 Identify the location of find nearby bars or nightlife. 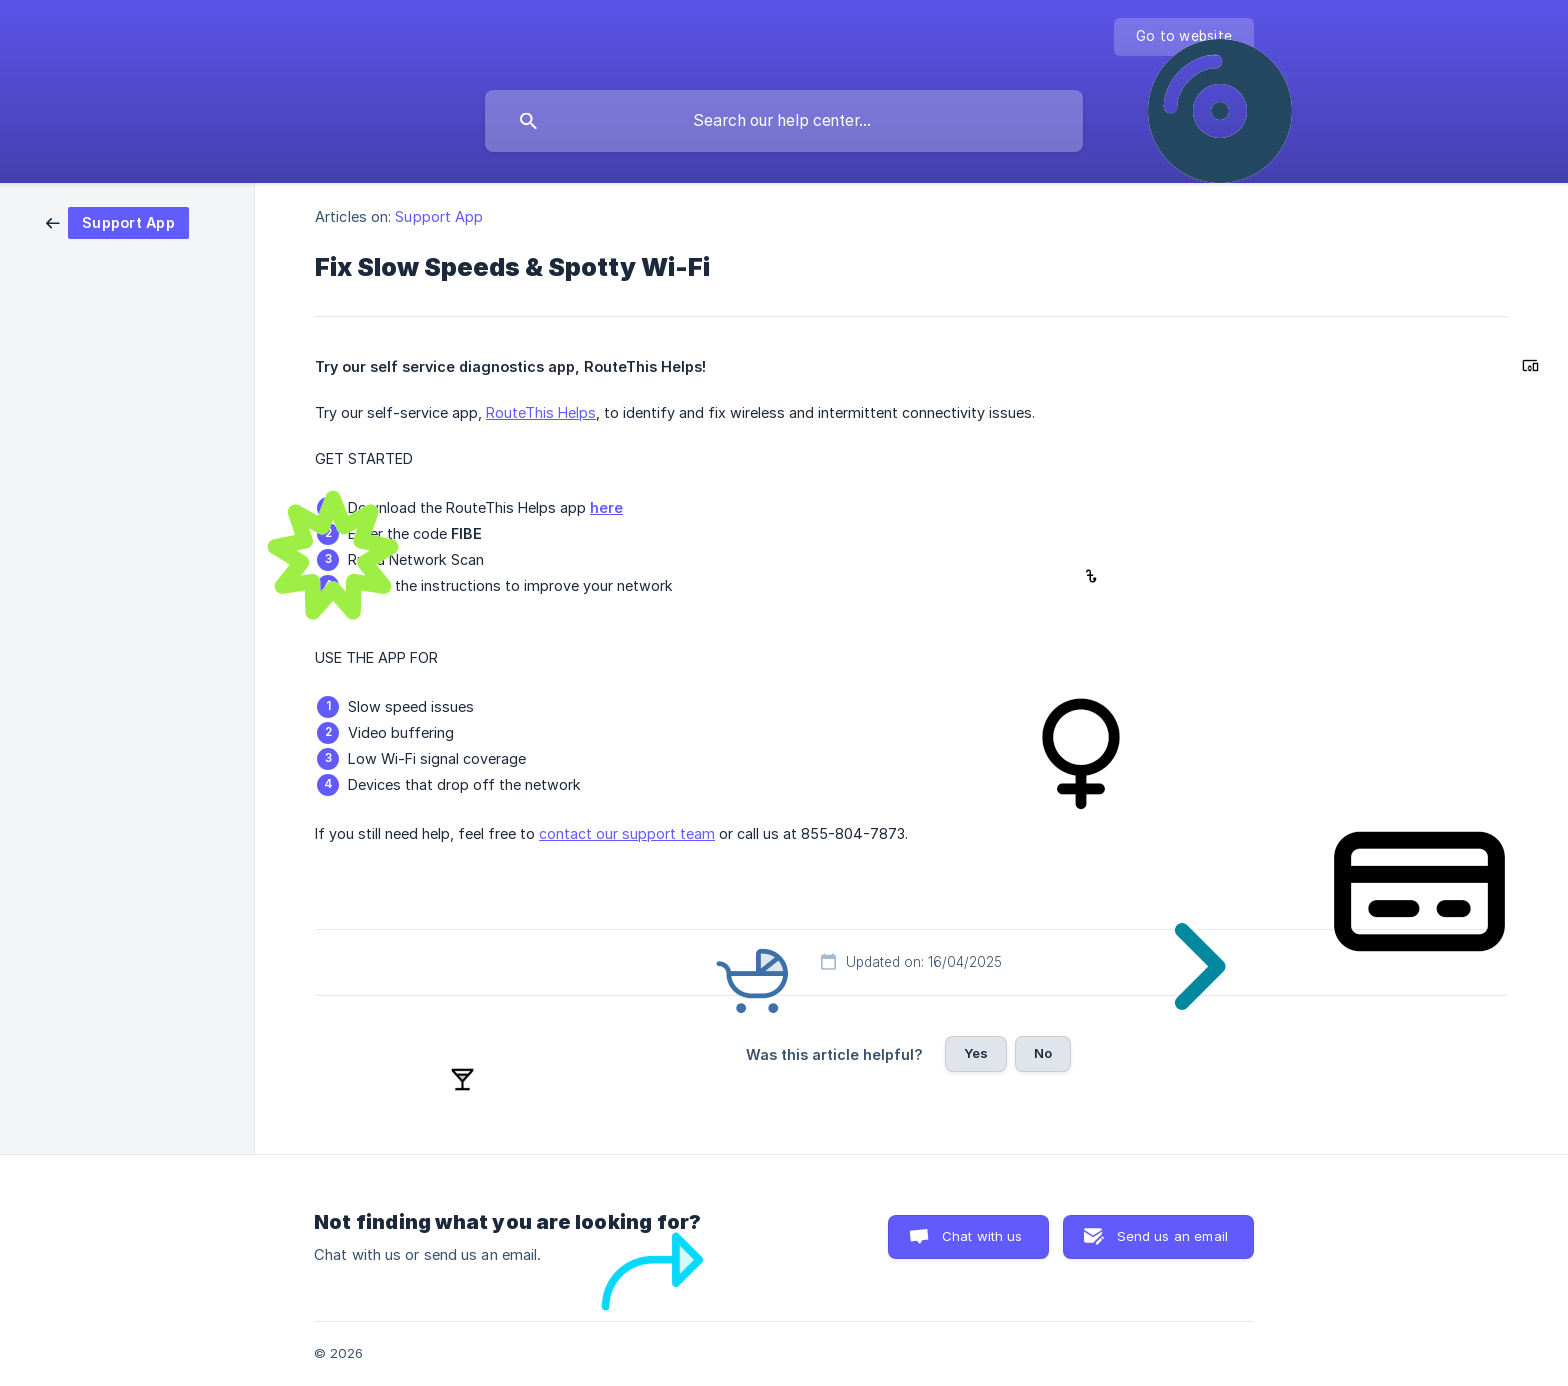
(462, 1079).